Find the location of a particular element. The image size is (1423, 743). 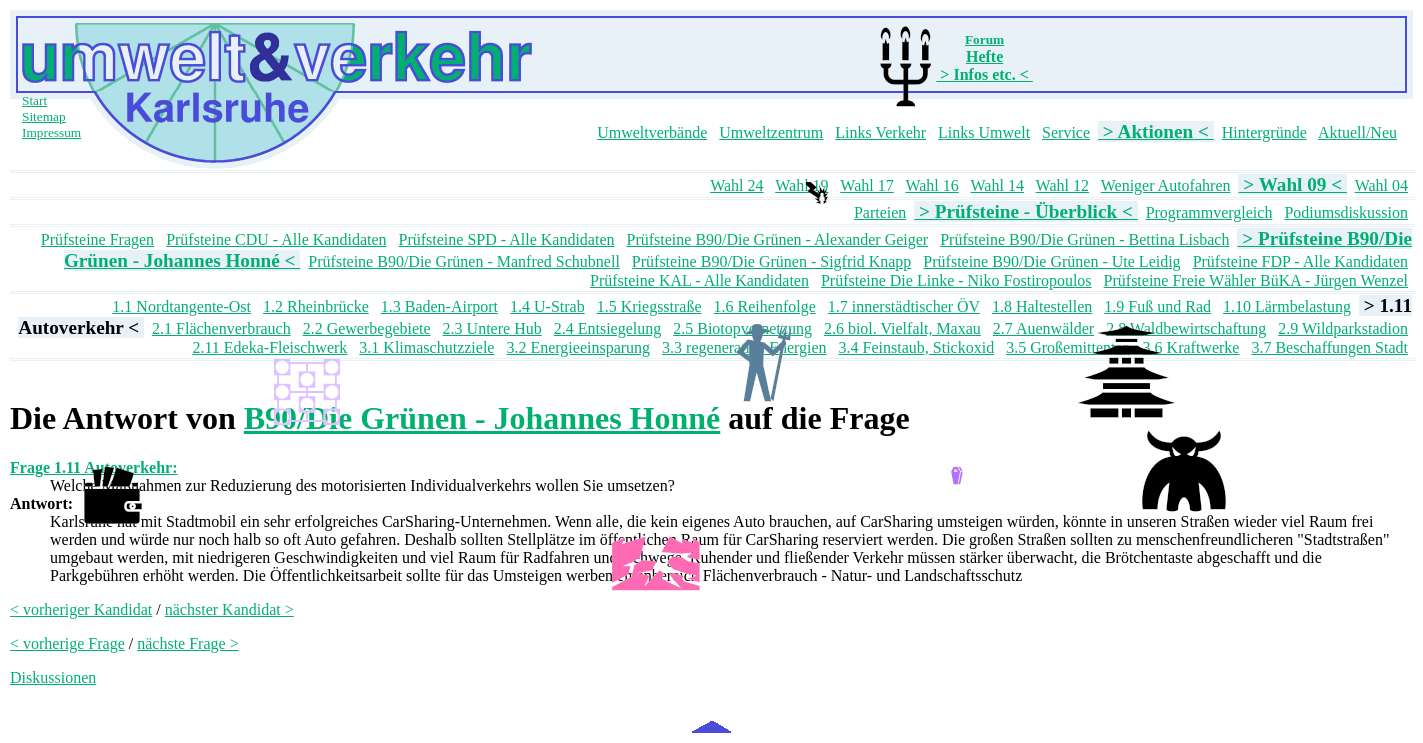

trigger an earthquake or ground attack ability is located at coordinates (655, 546).